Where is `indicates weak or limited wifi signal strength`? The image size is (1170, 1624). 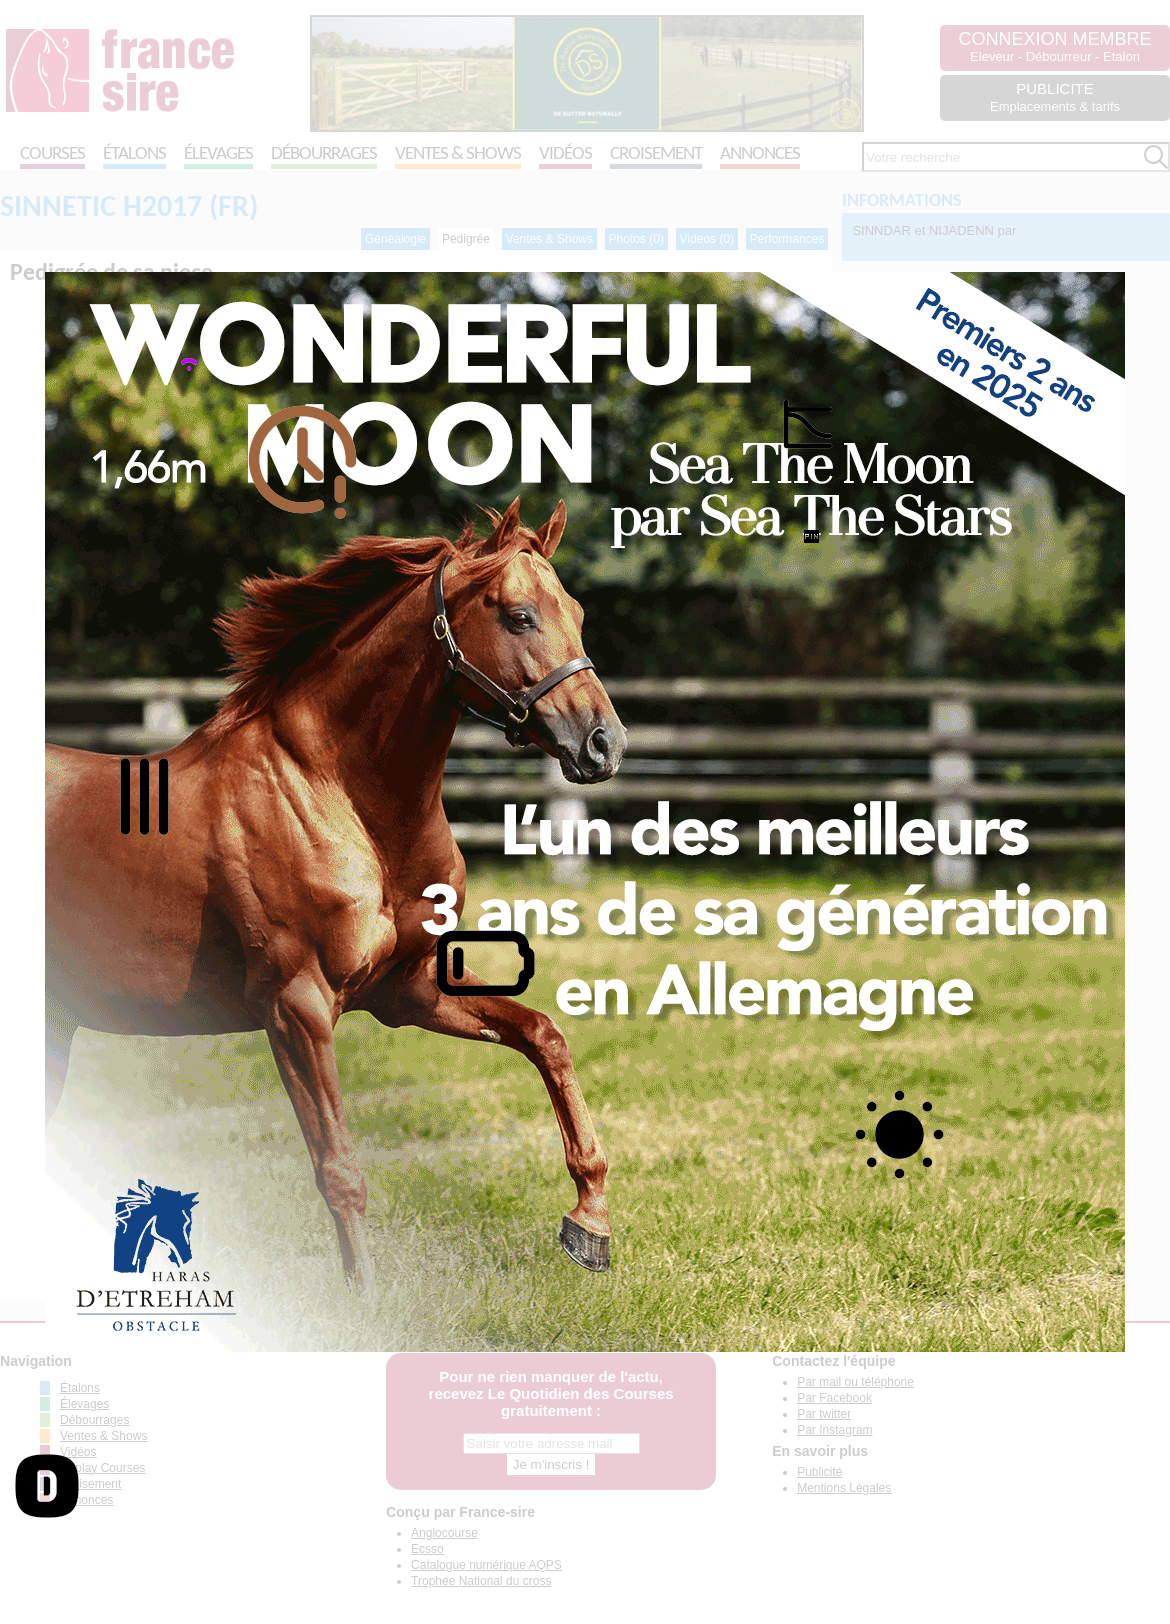 indicates weak or limited wifi signal strength is located at coordinates (189, 356).